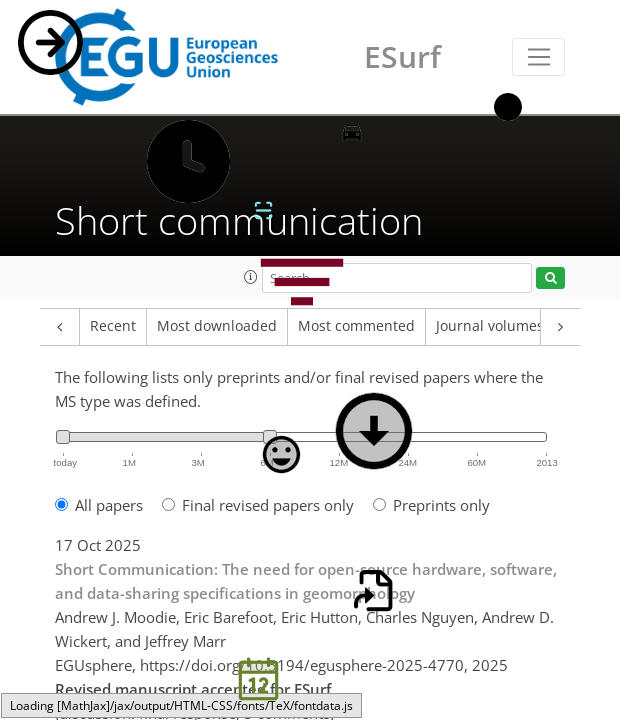  I want to click on proceed to the next step, so click(50, 42).